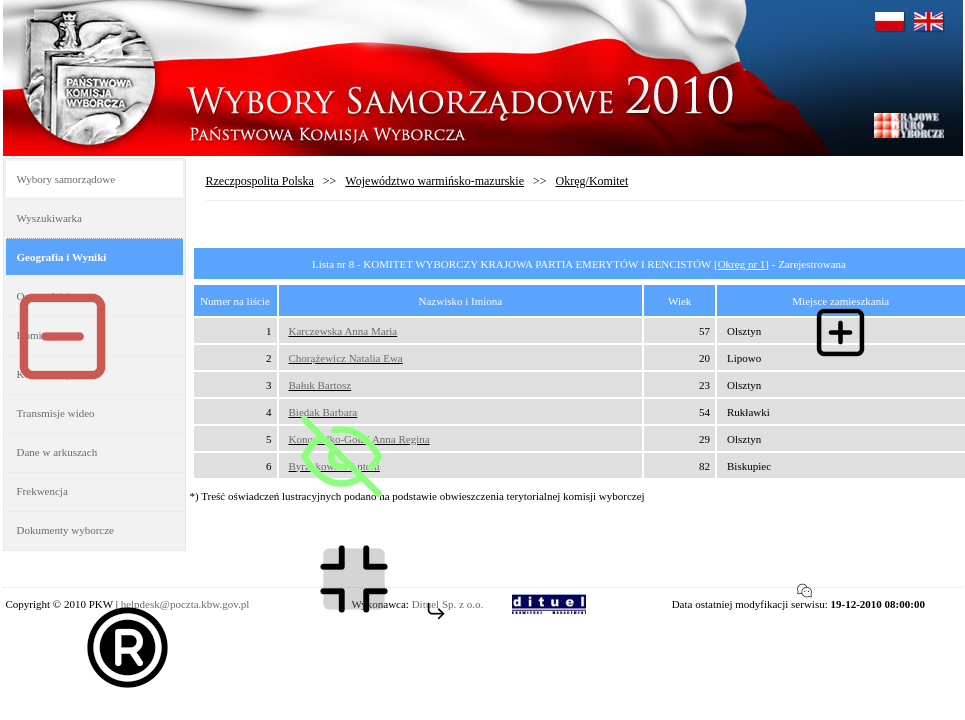 The height and width of the screenshot is (720, 965). Describe the element at coordinates (840, 332) in the screenshot. I see `add a new item or entry` at that location.